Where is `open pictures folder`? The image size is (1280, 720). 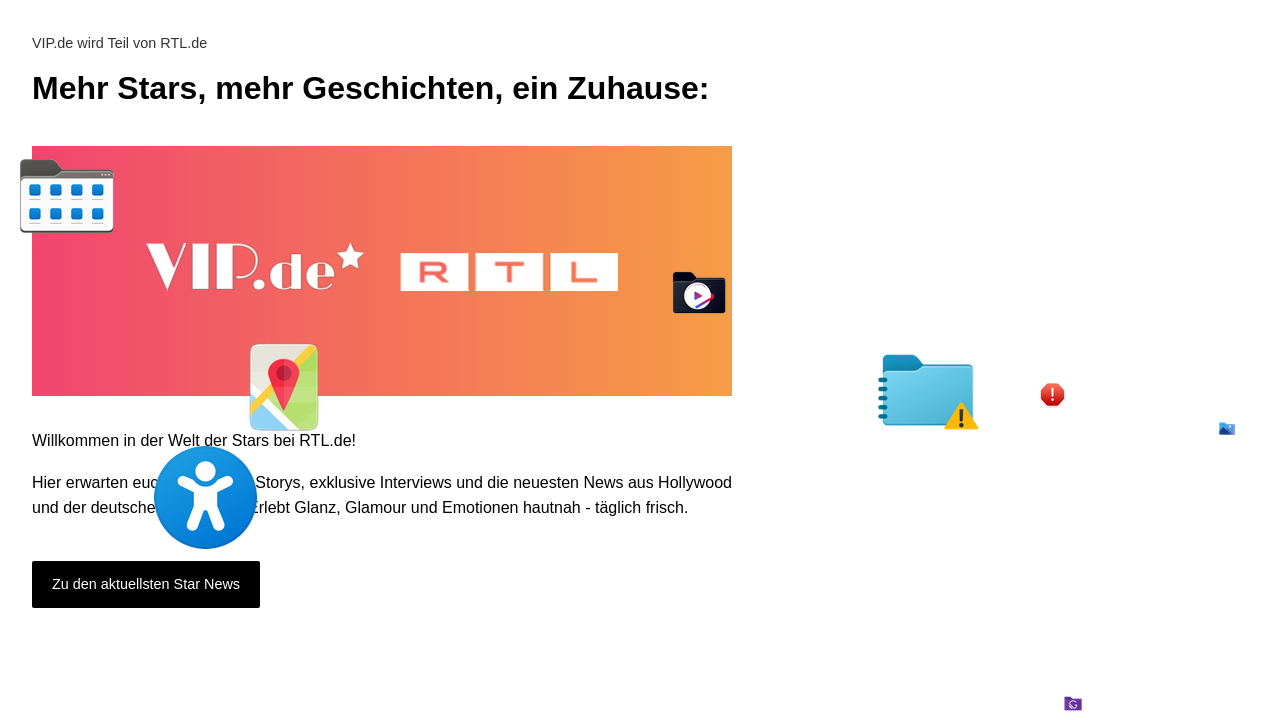
open pictures folder is located at coordinates (1227, 429).